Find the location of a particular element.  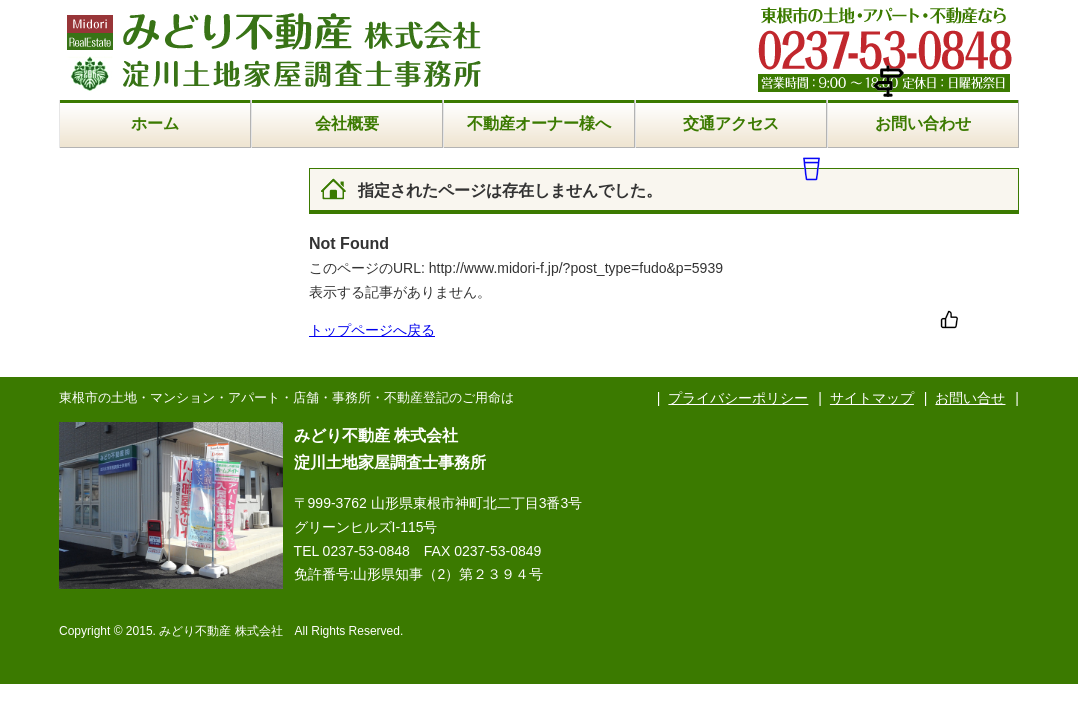

view nearby bars or pubs is located at coordinates (811, 168).